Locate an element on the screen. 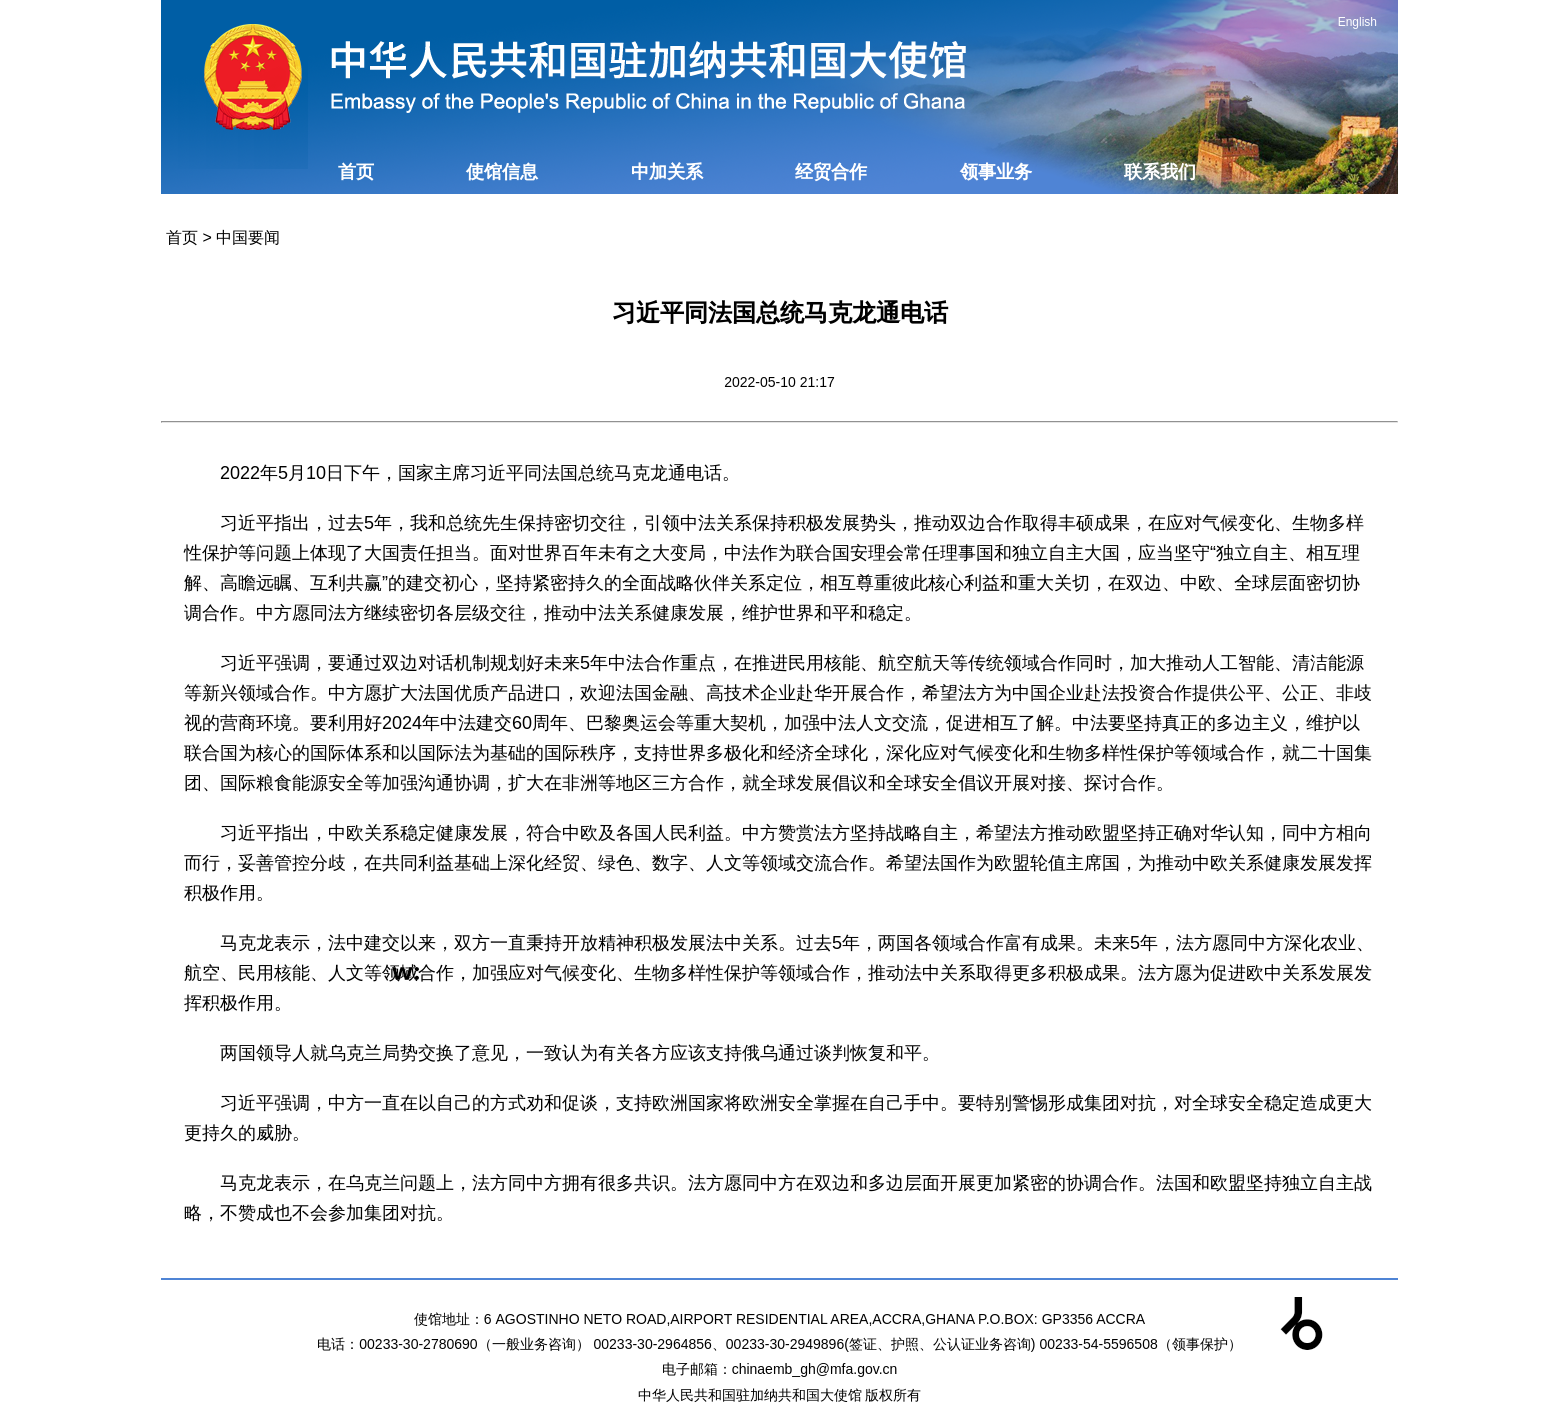  open the Beatport app or website is located at coordinates (1301, 1323).